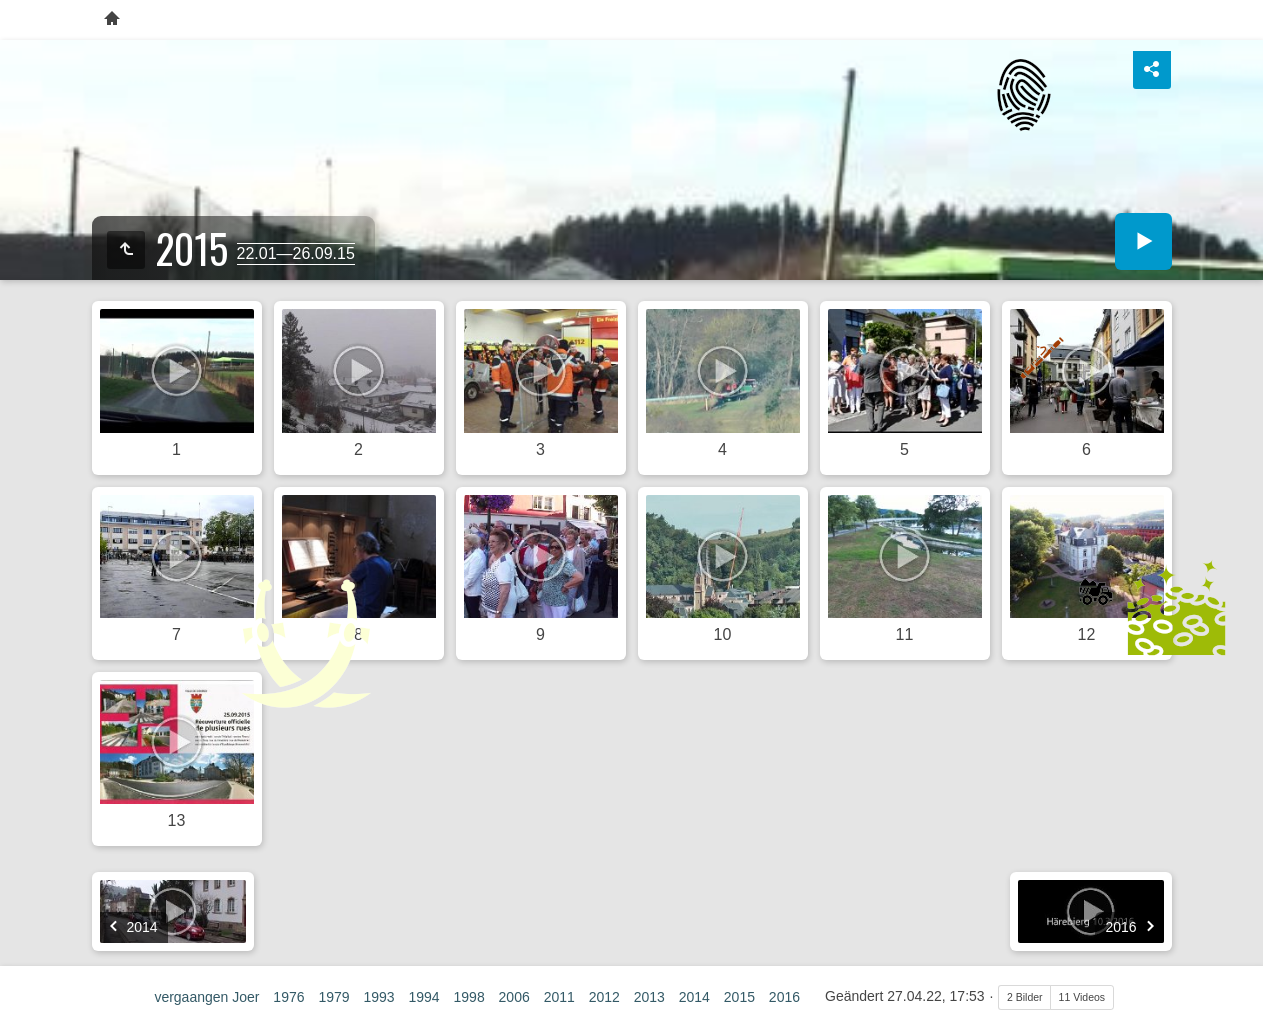 This screenshot has width=1263, height=1029. I want to click on mining truck or haul truck used in resource extraction games, so click(1096, 592).